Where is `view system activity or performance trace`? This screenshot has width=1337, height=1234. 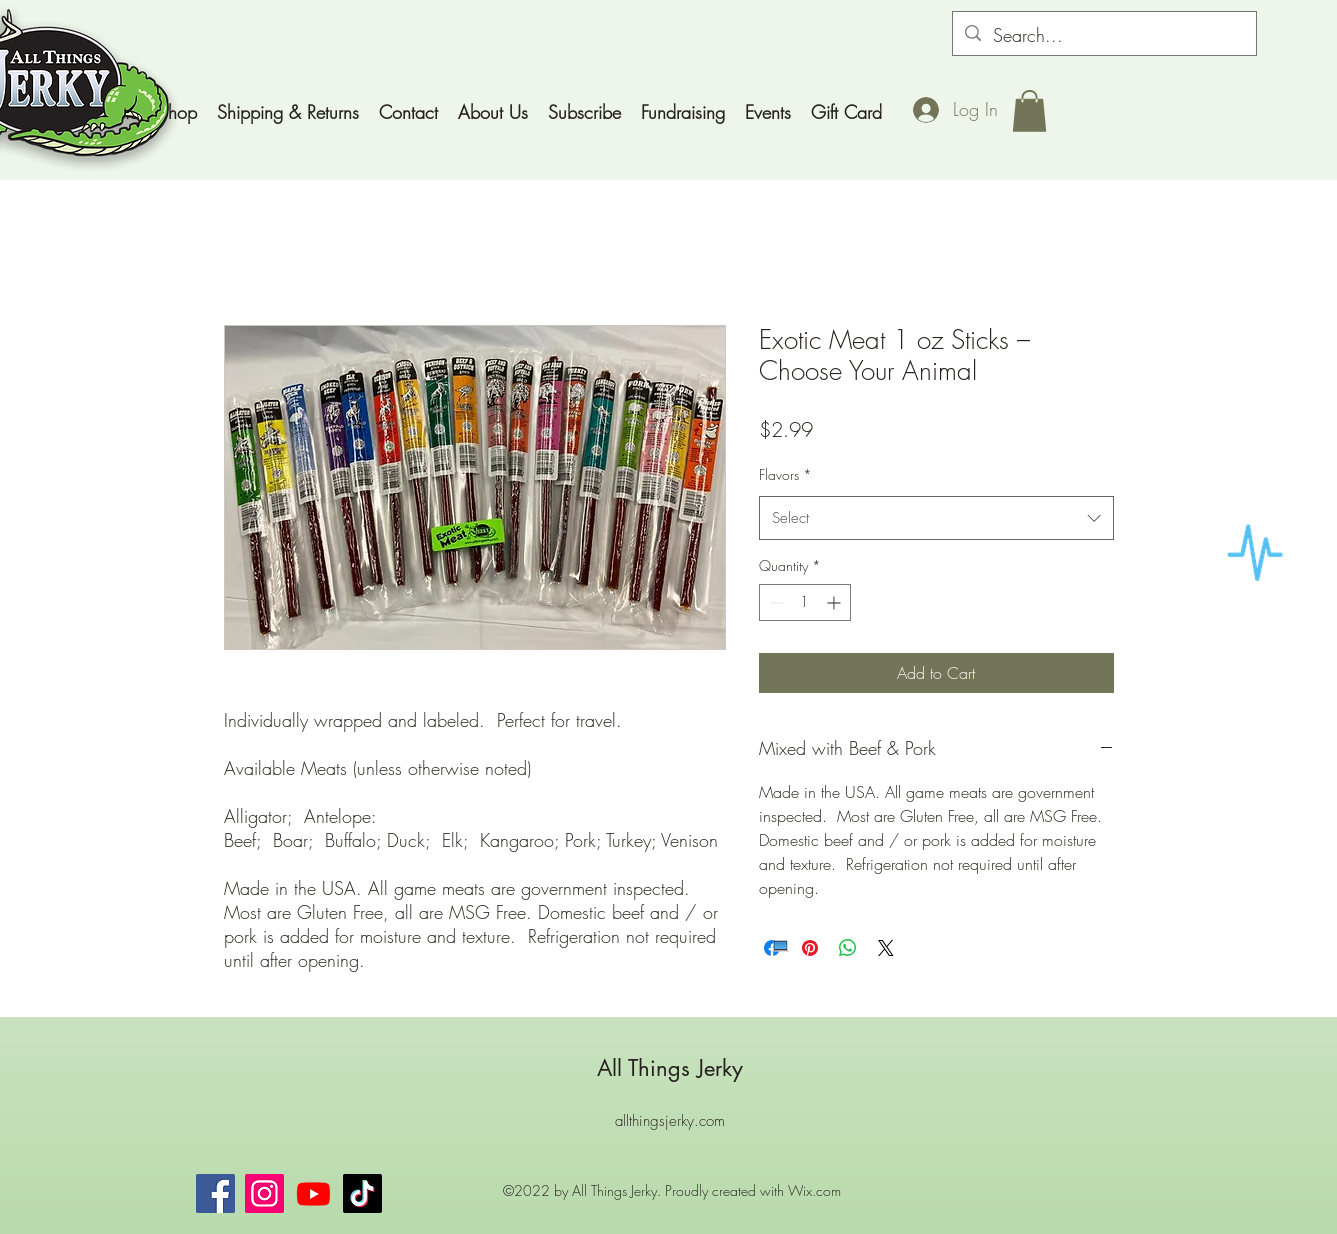
view system activity or performance trace is located at coordinates (1255, 551).